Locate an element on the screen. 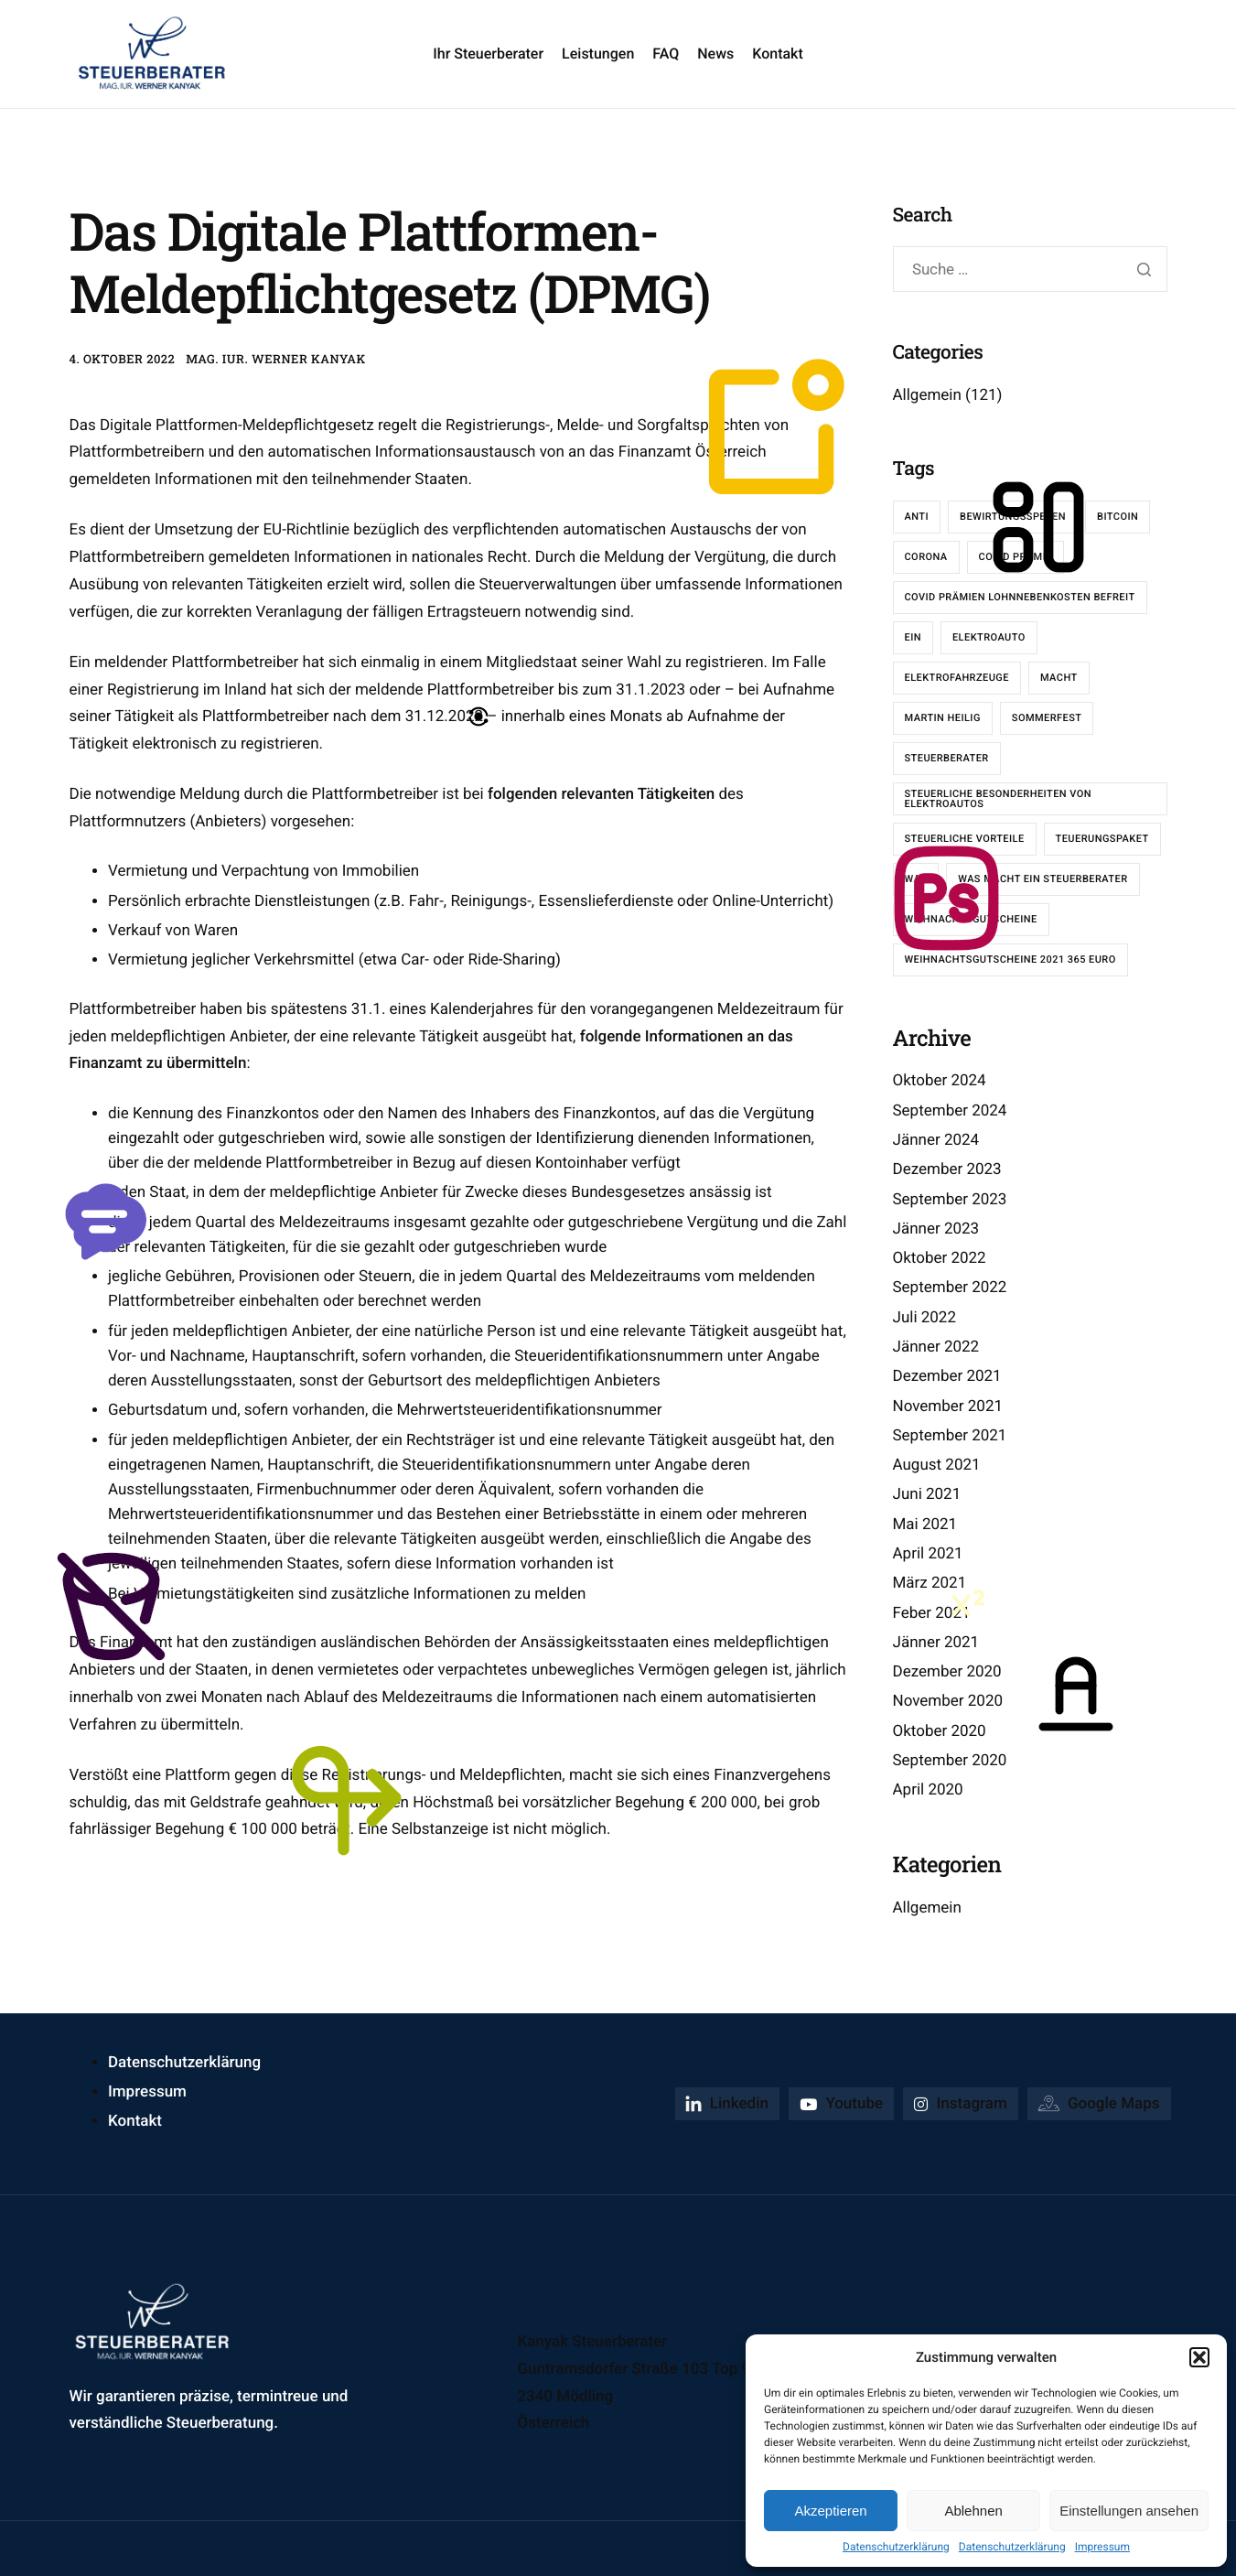  disable paint bucket or fill tool is located at coordinates (111, 1606).